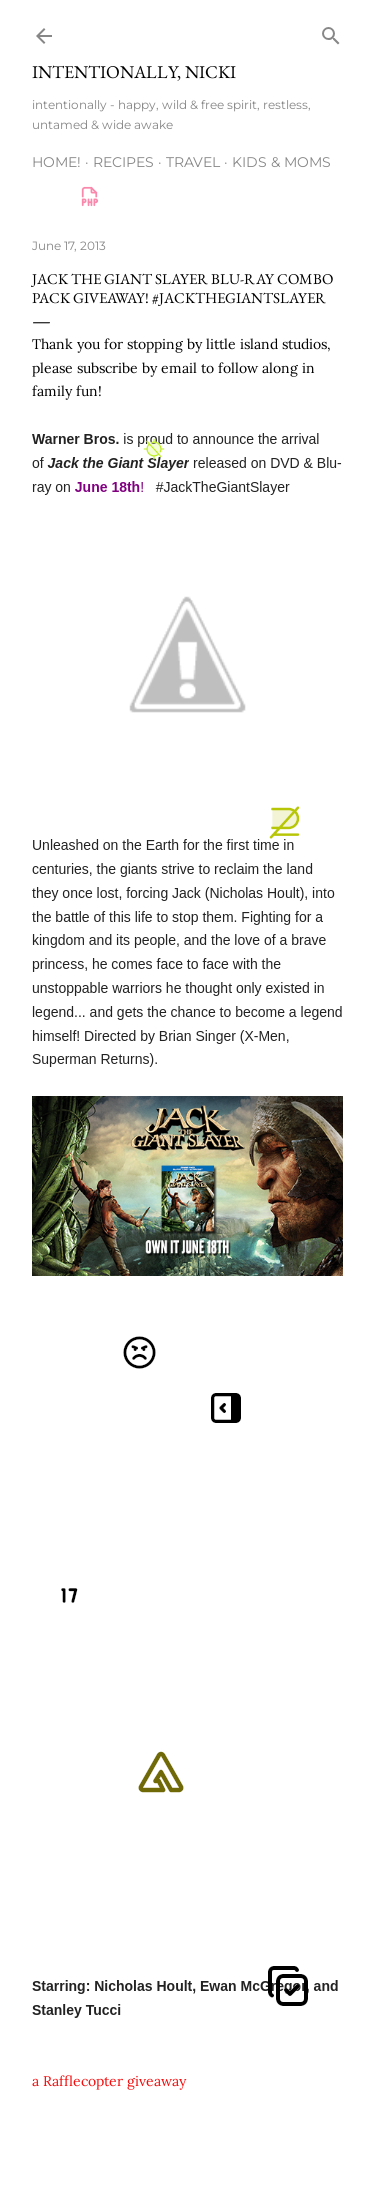  What do you see at coordinates (139, 1352) in the screenshot?
I see `react with anger to a post or message` at bounding box center [139, 1352].